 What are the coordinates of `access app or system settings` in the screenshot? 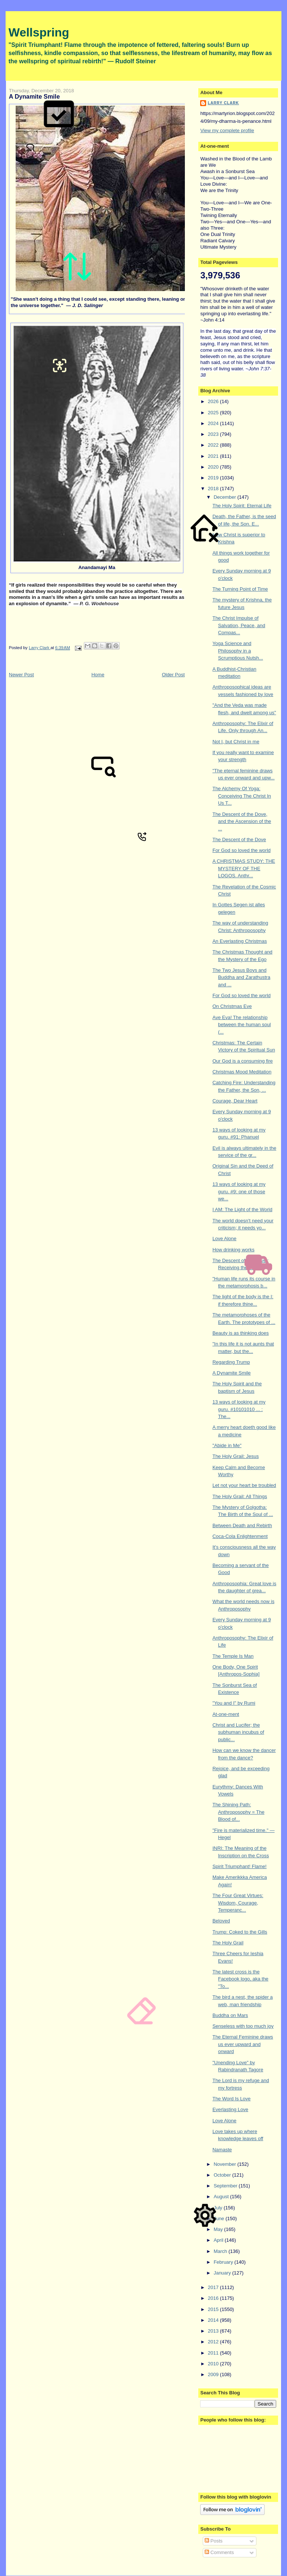 It's located at (205, 2215).